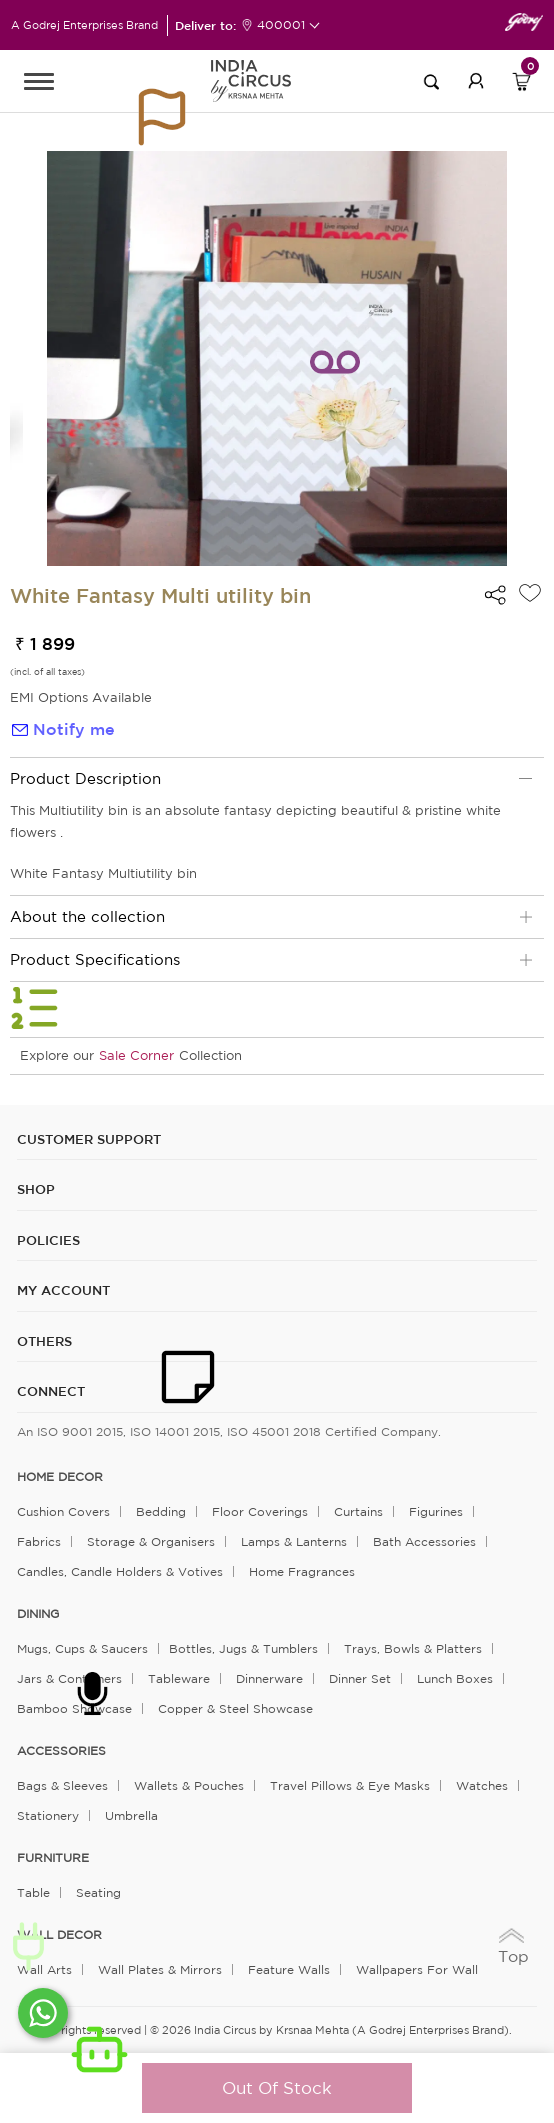 Image resolution: width=554 pixels, height=2123 pixels. I want to click on tap to start voice input, so click(92, 1693).